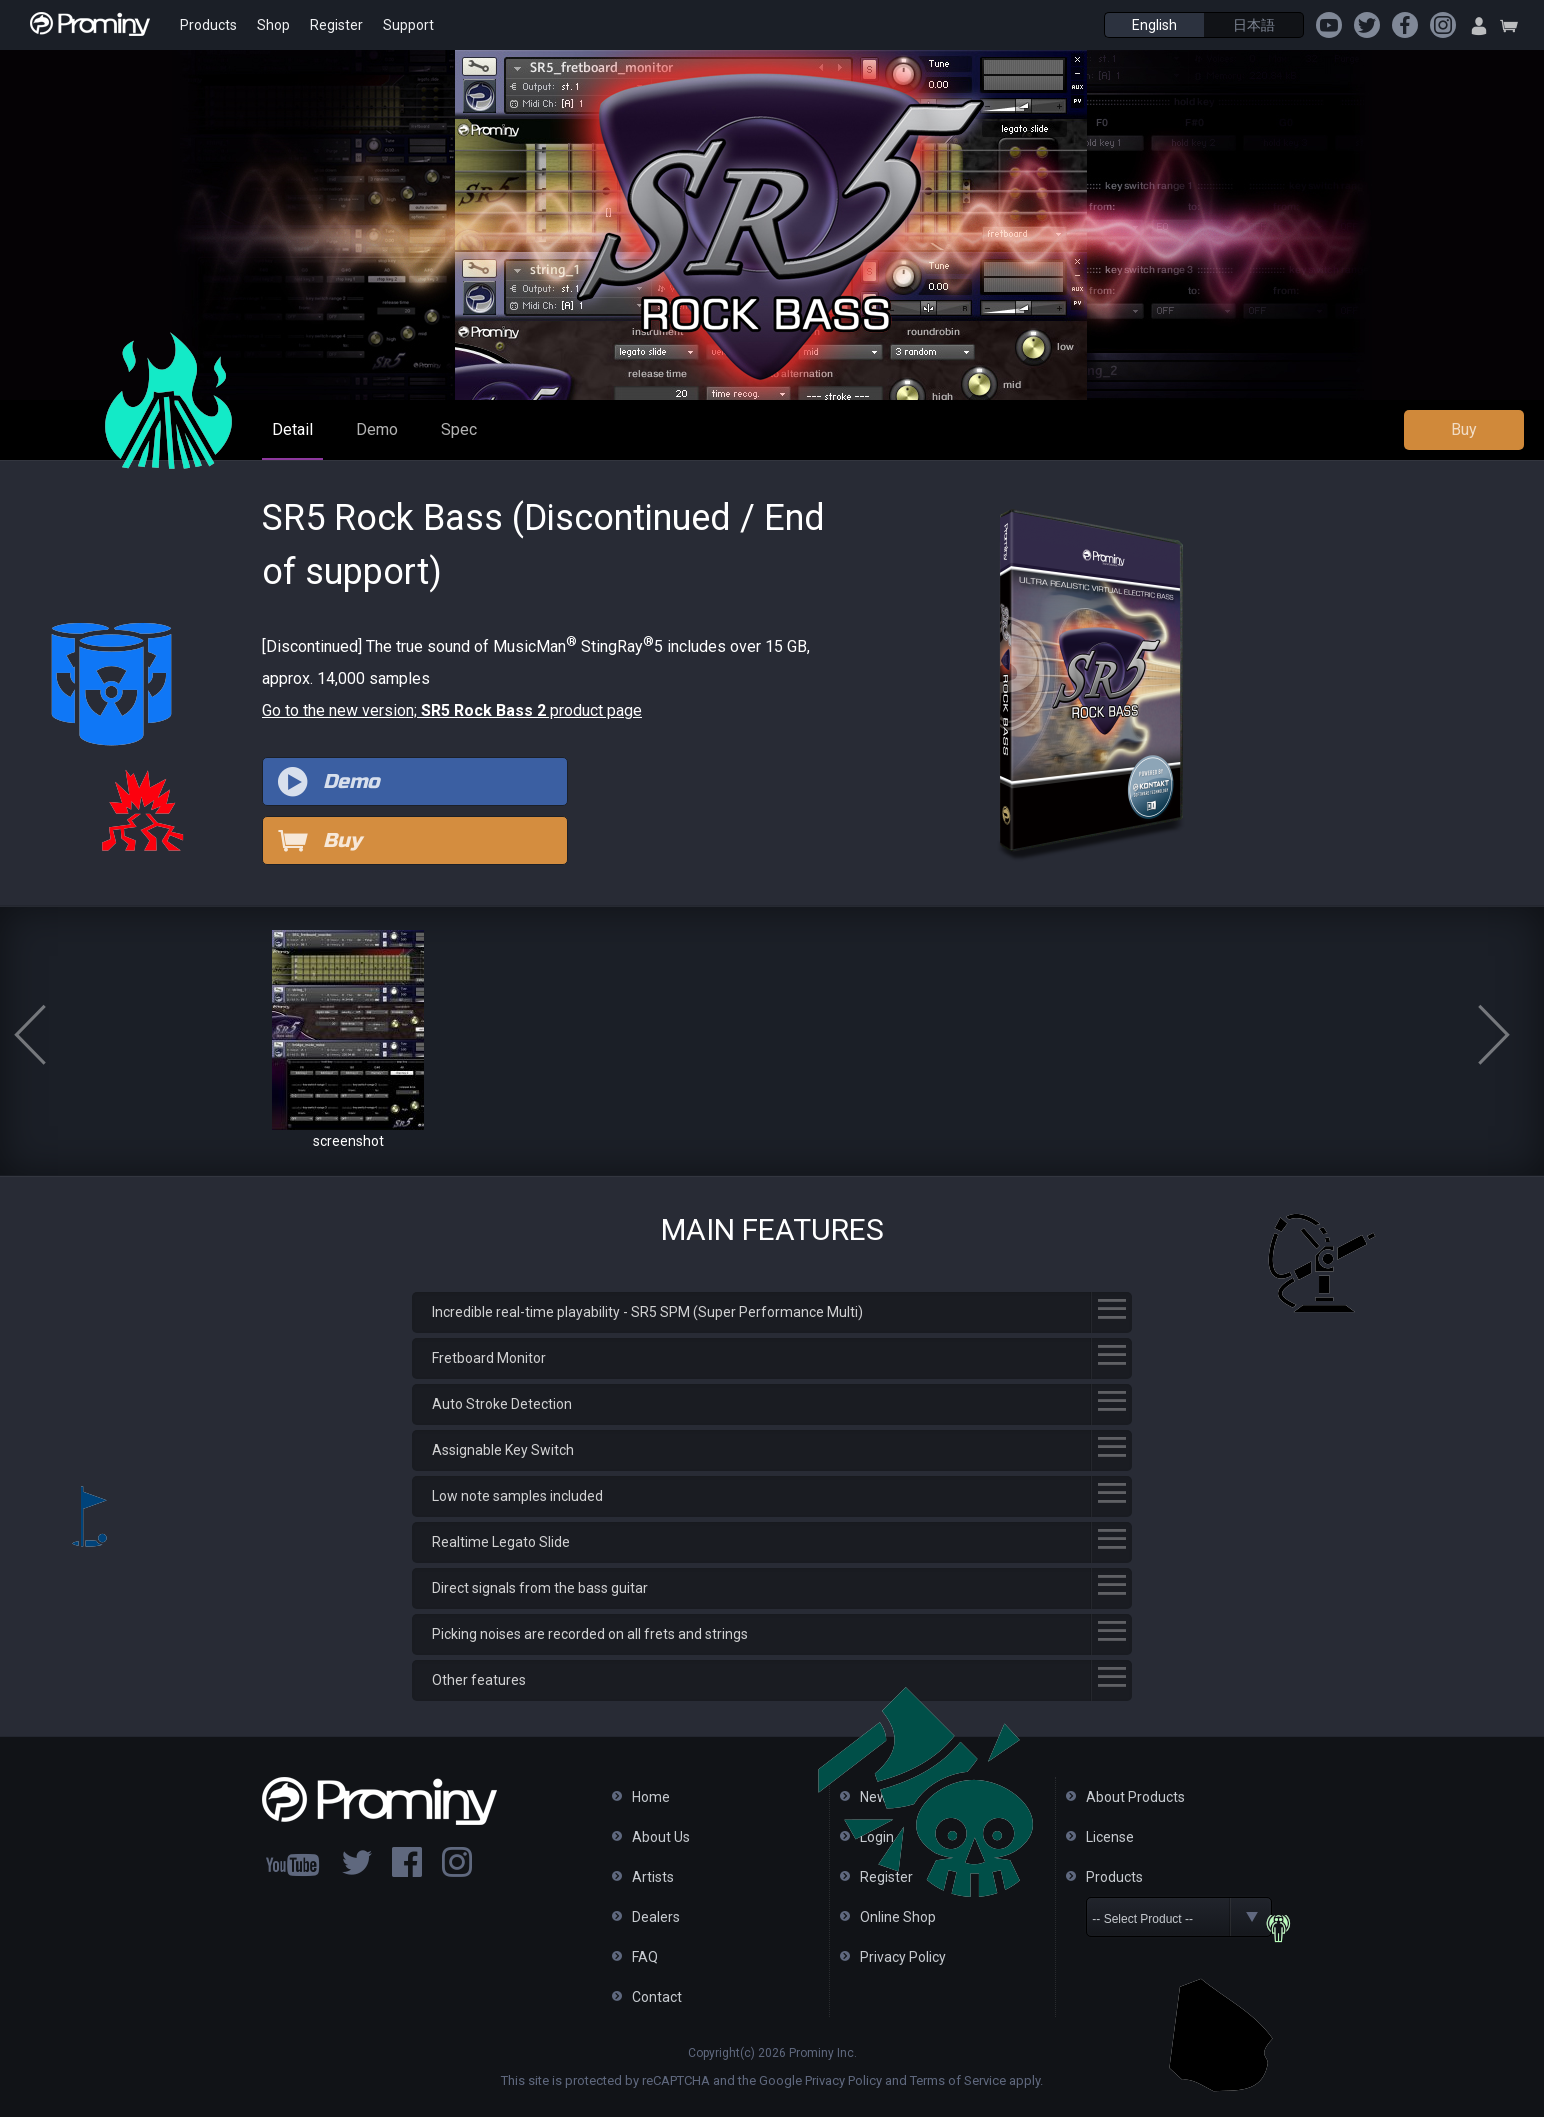 The image size is (1544, 2117). I want to click on indicates hazardous or radioactive materials in a game context, so click(111, 683).